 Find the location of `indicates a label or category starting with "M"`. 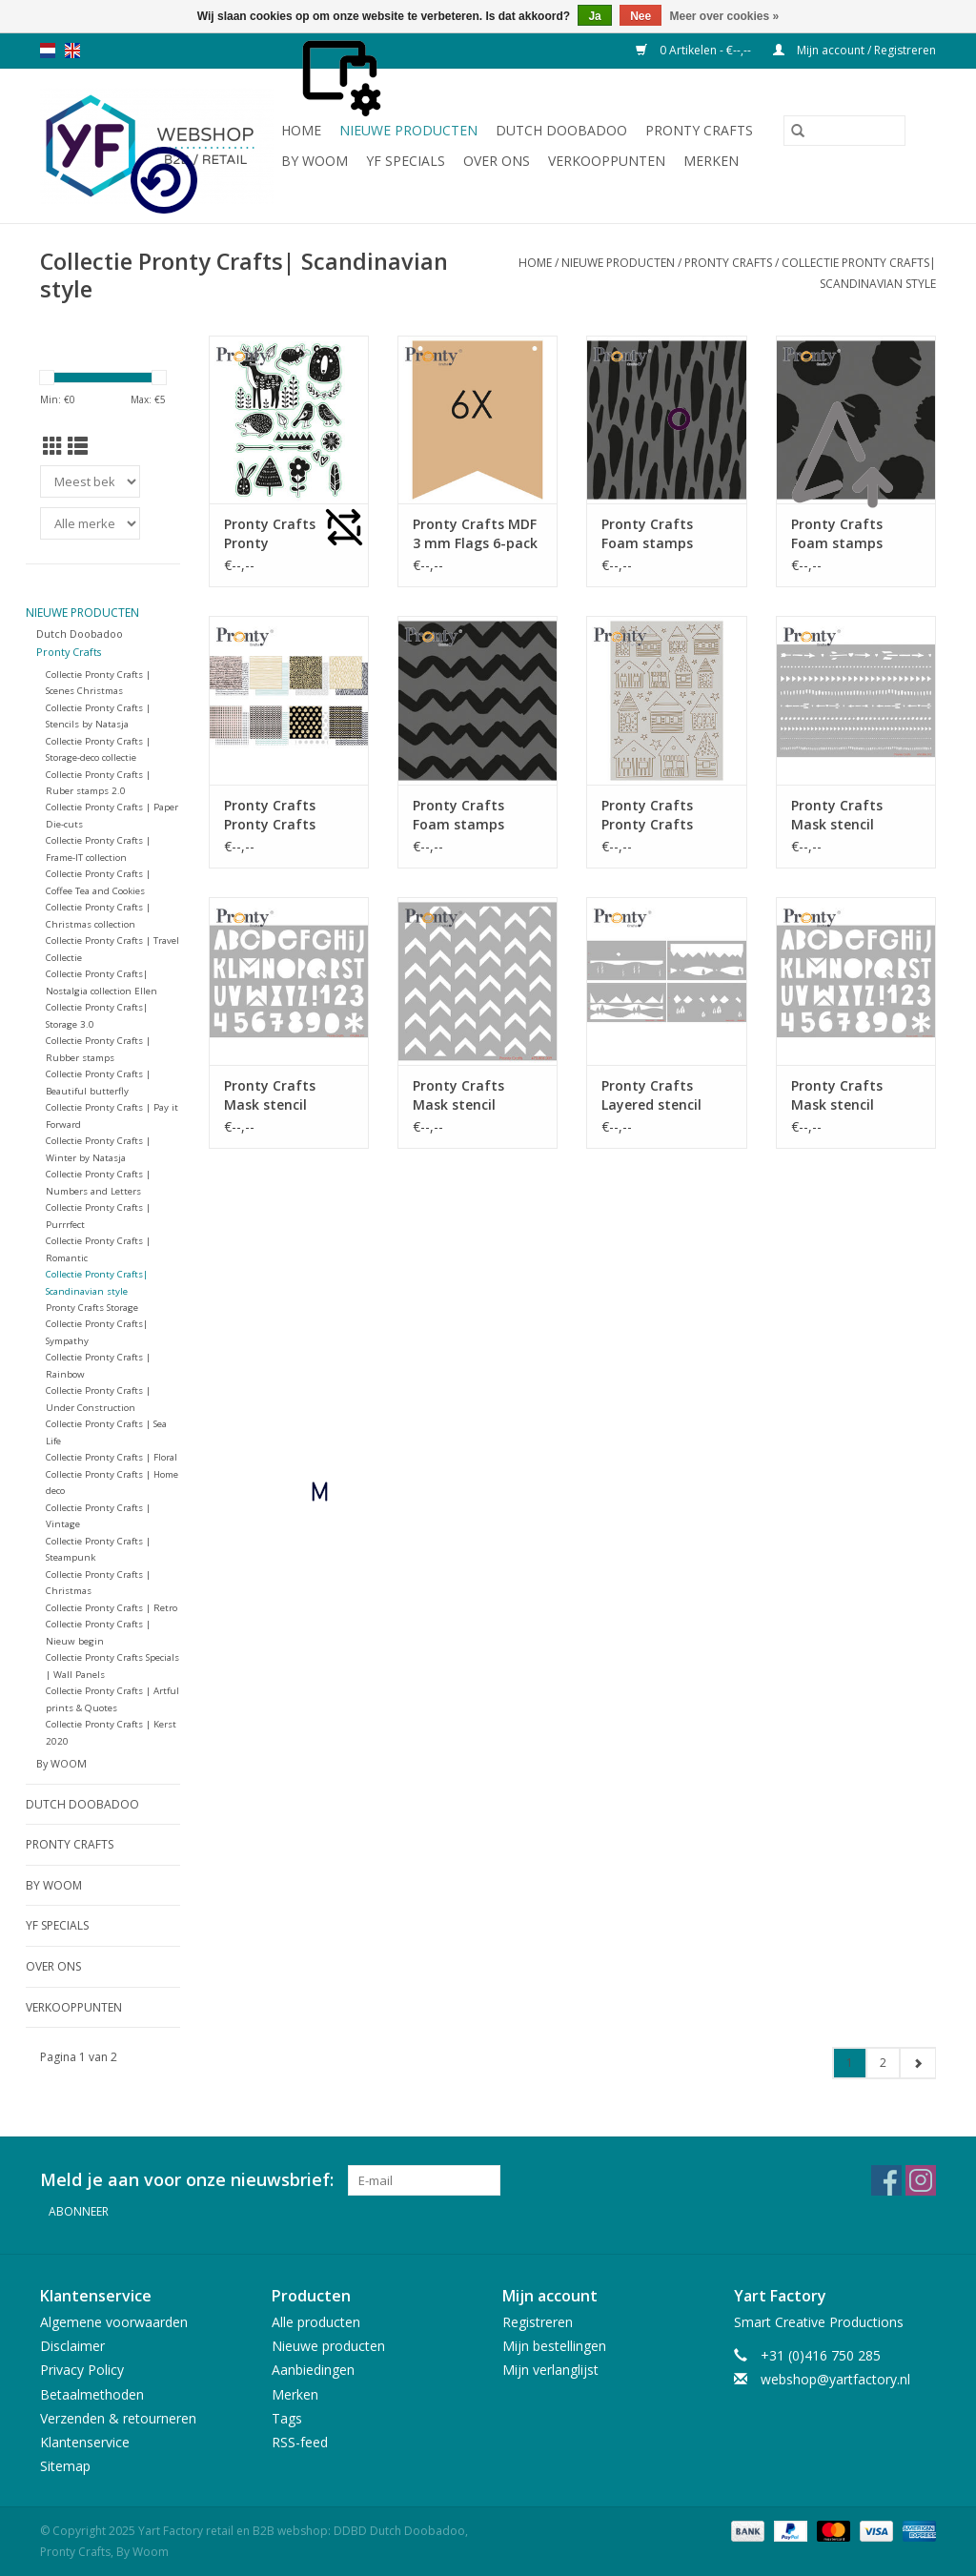

indicates a label or category starting with "M" is located at coordinates (319, 1491).